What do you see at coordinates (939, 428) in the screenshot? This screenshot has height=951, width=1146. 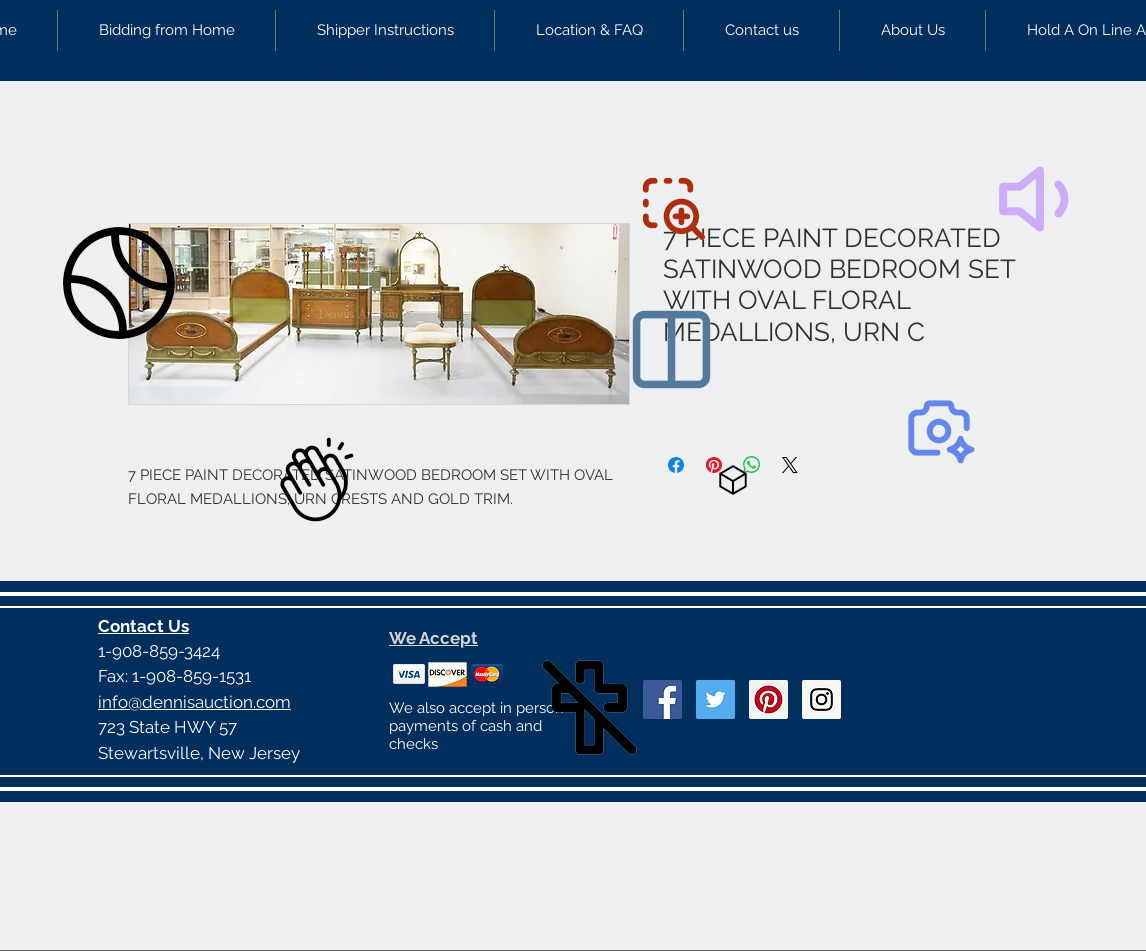 I see `apply AI-powered photo enhancement` at bounding box center [939, 428].